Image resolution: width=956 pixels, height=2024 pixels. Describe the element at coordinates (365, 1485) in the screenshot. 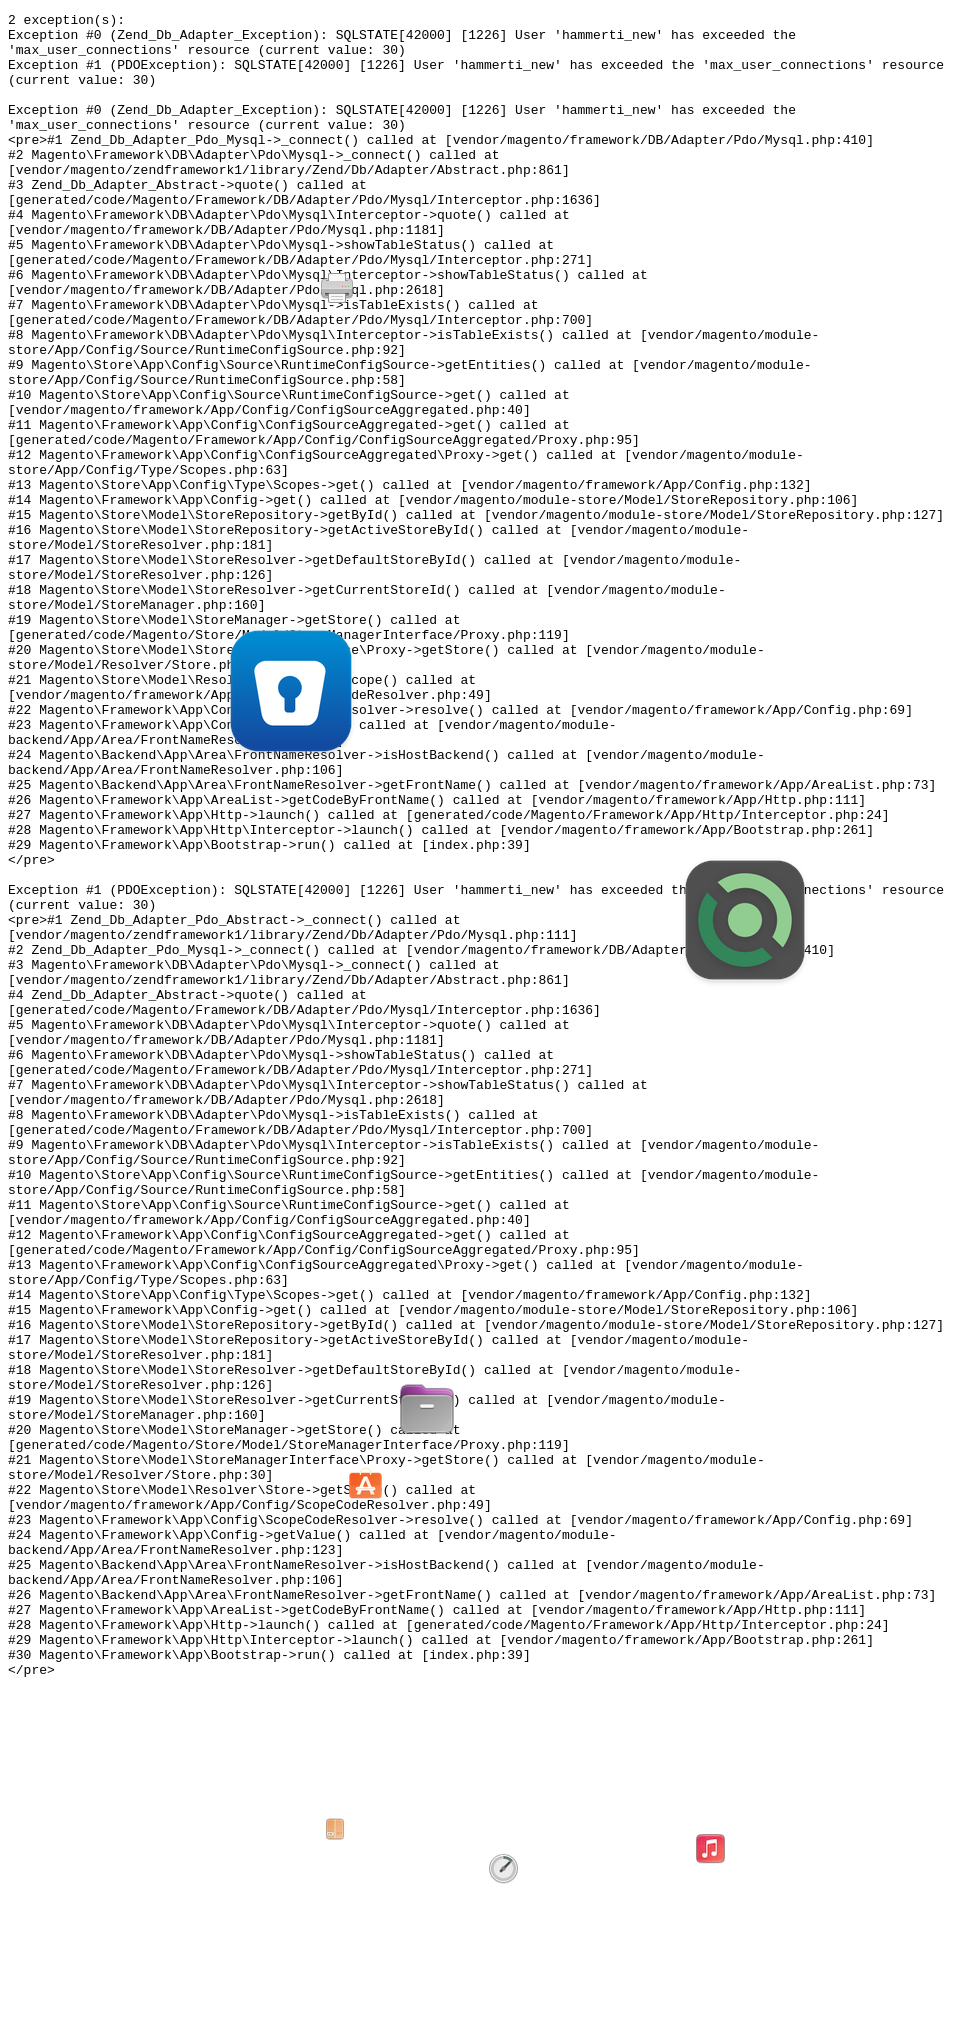

I see `open the software store to browse and install applications` at that location.